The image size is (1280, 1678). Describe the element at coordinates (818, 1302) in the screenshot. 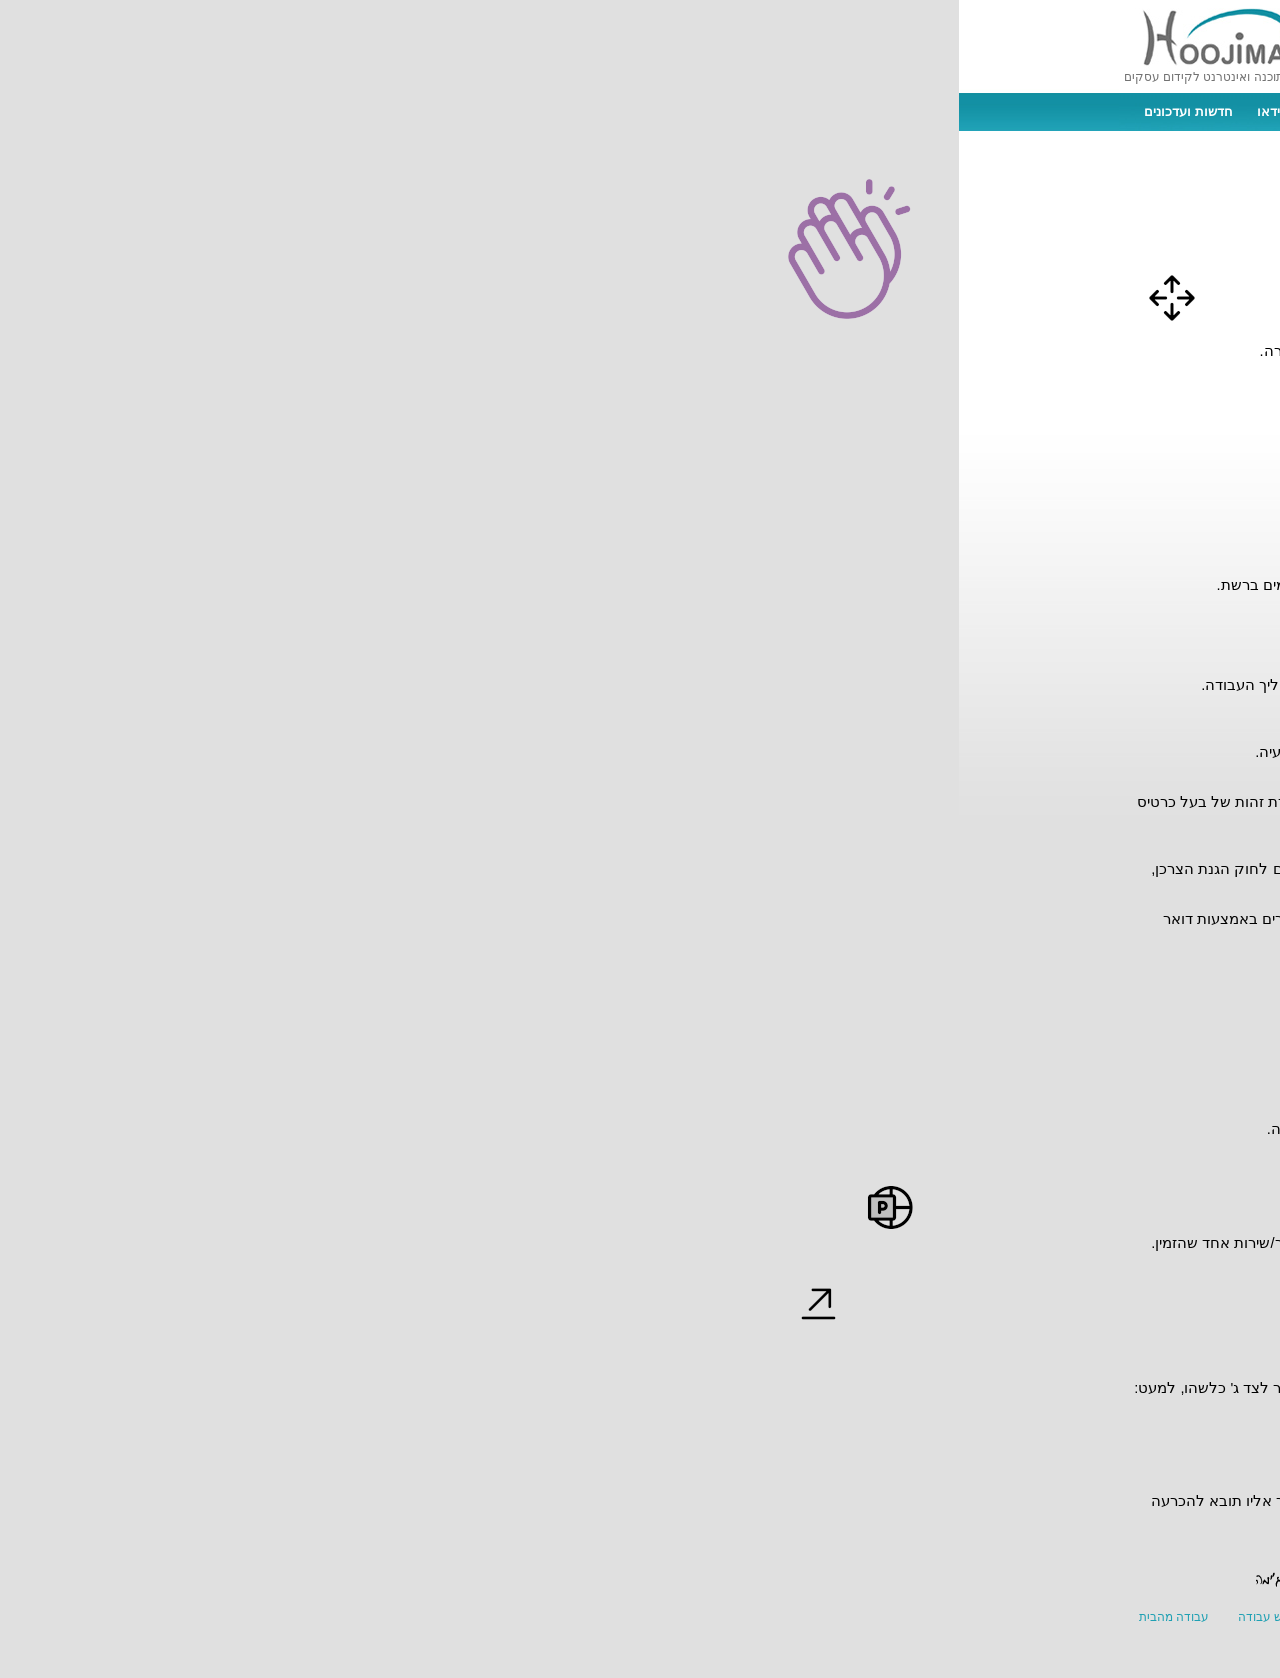

I see `open link in new window or tab` at that location.